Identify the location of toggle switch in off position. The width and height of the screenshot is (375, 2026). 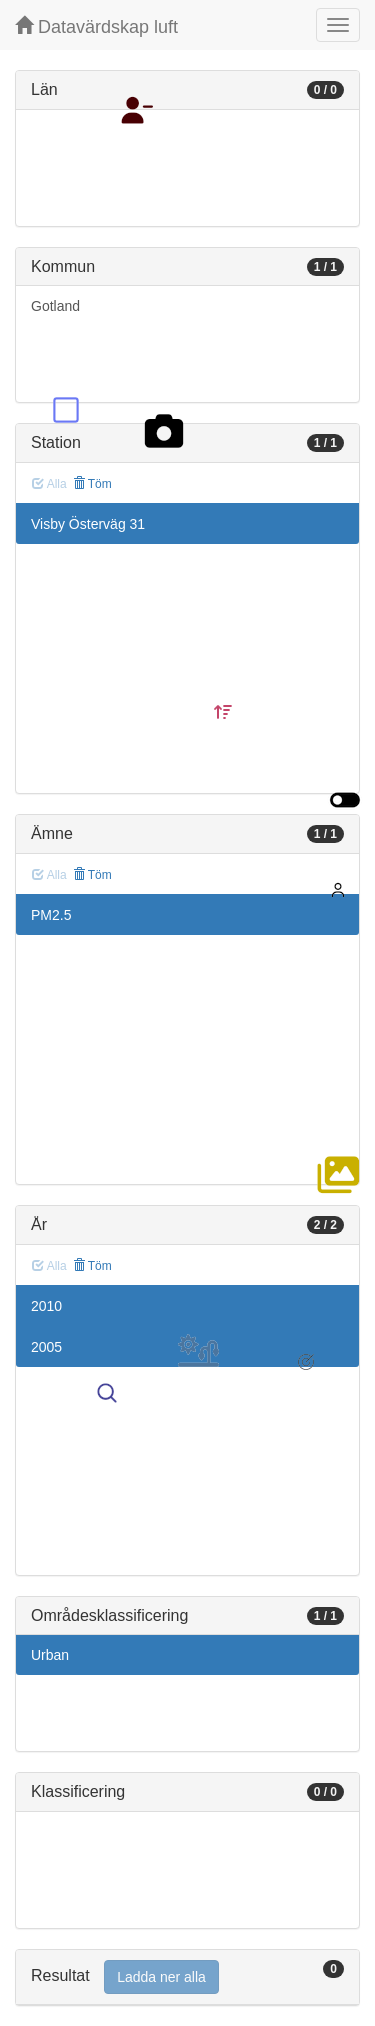
(345, 800).